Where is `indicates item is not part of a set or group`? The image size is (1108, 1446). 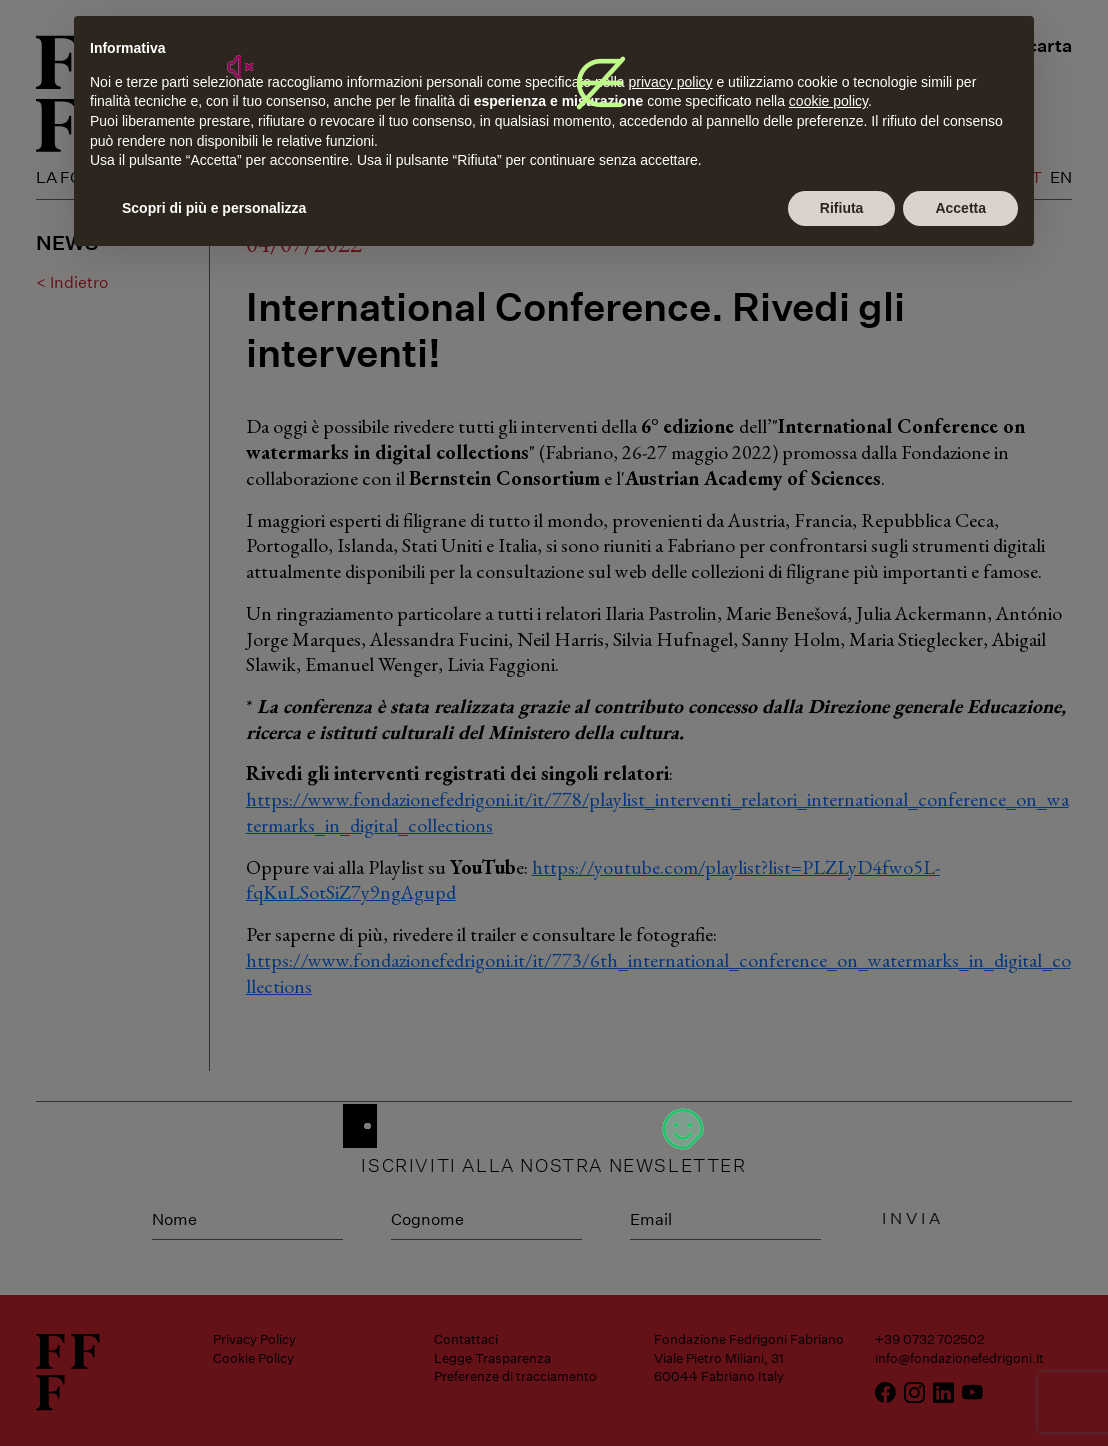 indicates item is not part of a set or group is located at coordinates (601, 83).